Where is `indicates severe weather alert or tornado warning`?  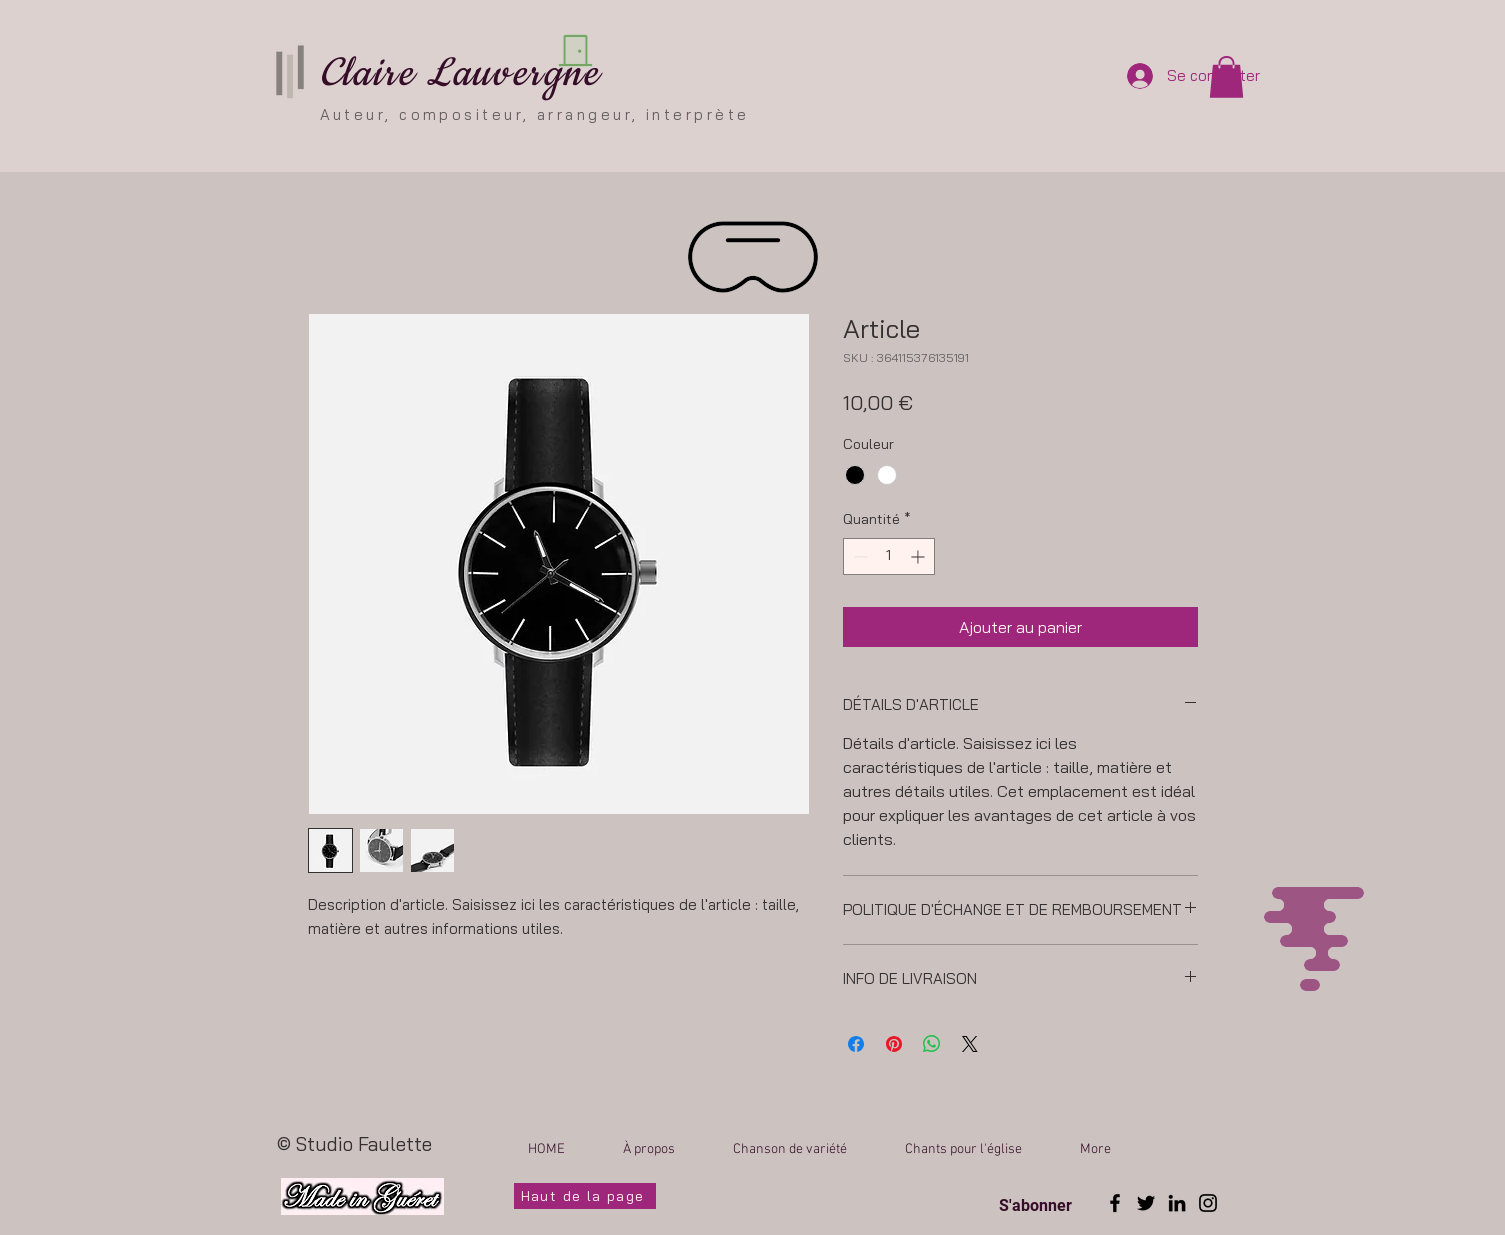
indicates severe weather alert or tornado warning is located at coordinates (1312, 935).